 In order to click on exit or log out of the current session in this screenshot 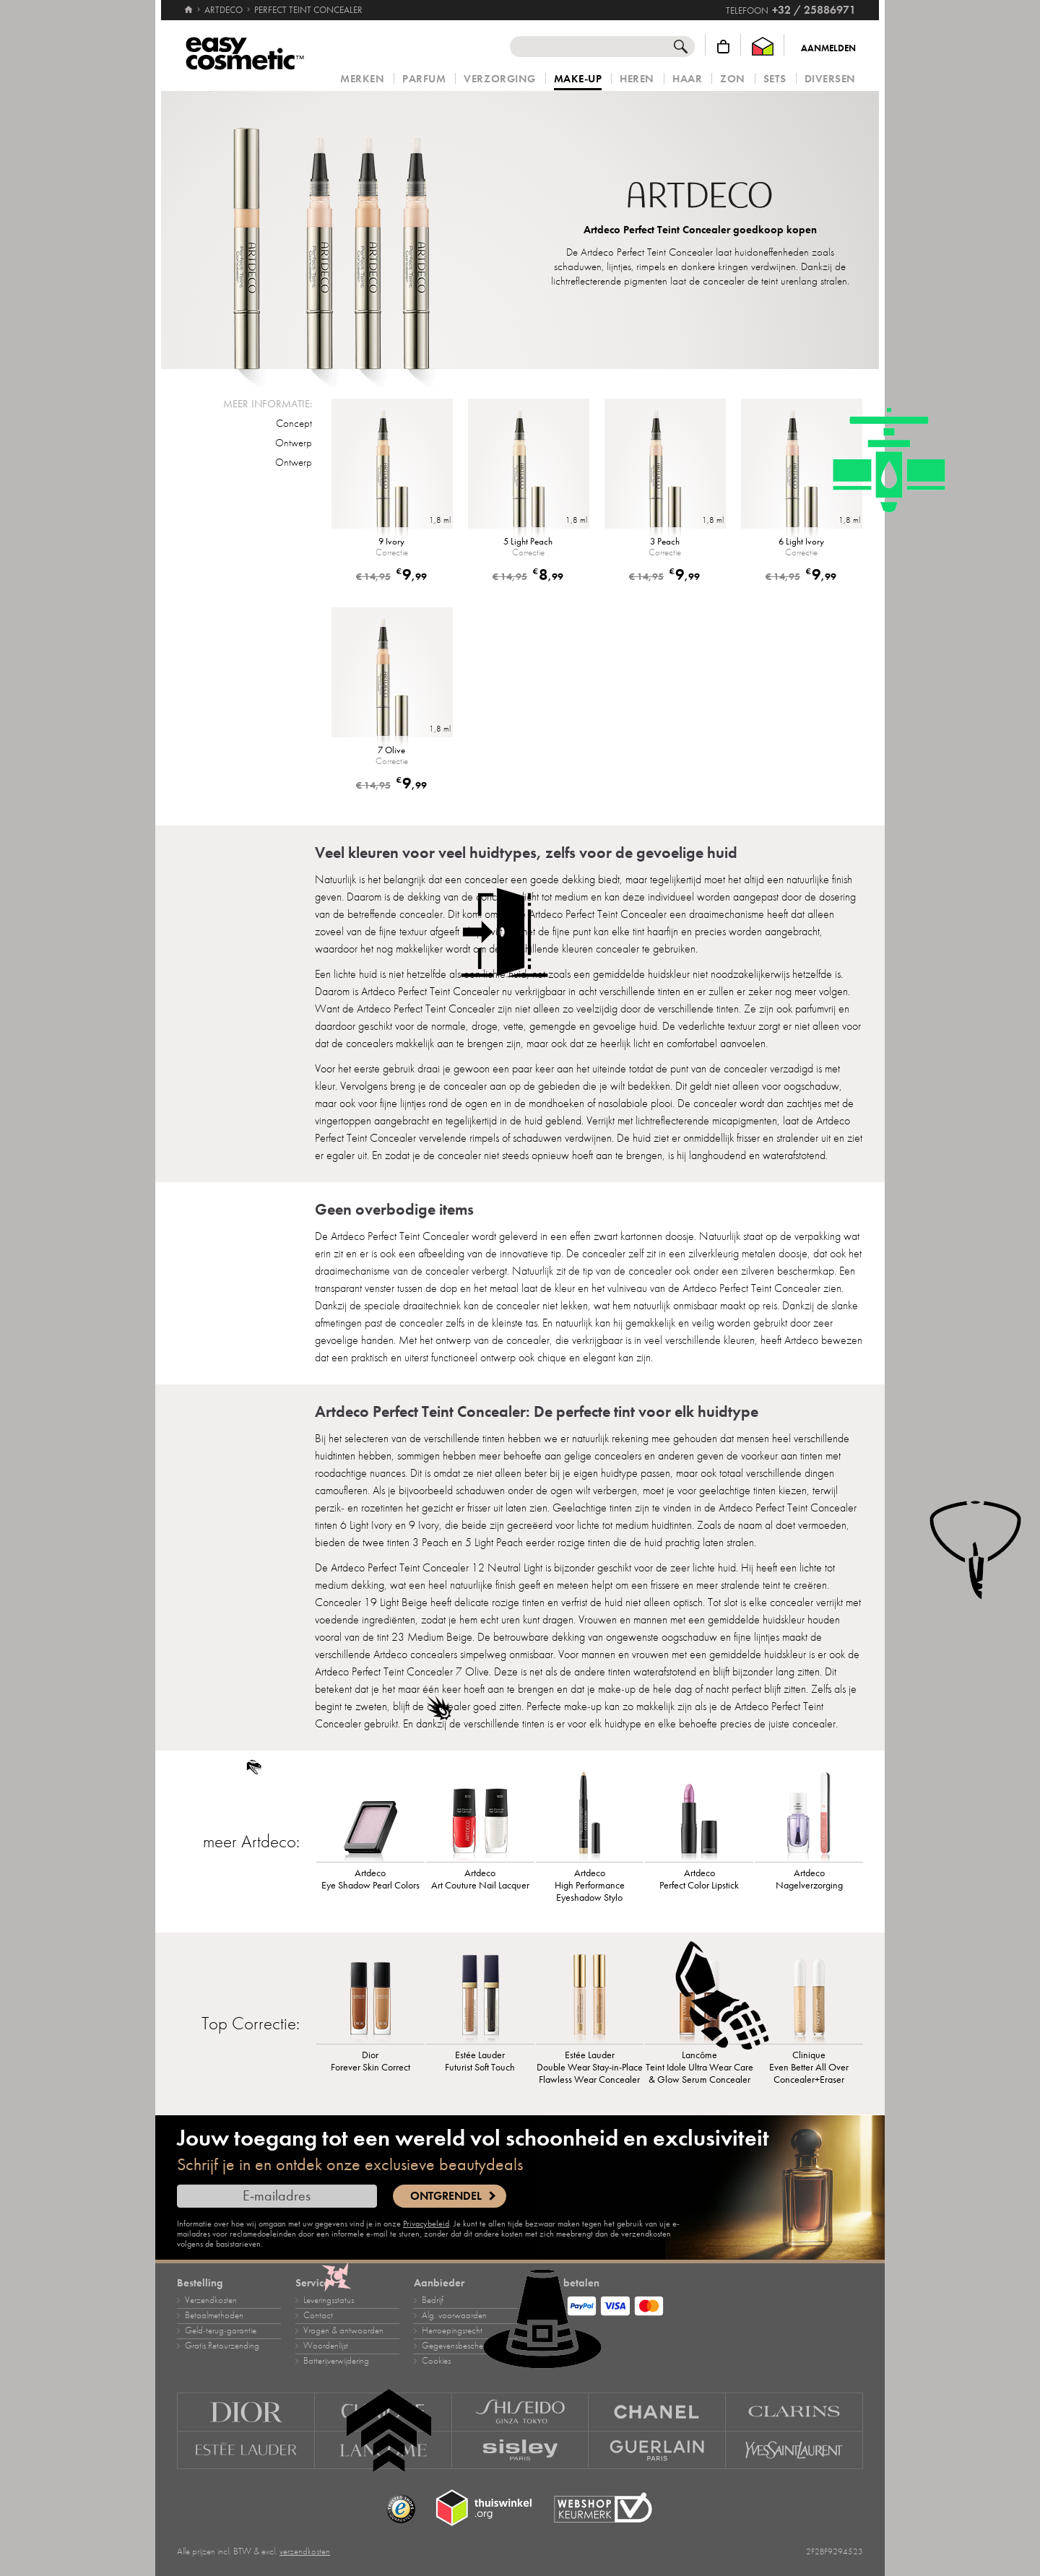, I will do `click(504, 932)`.